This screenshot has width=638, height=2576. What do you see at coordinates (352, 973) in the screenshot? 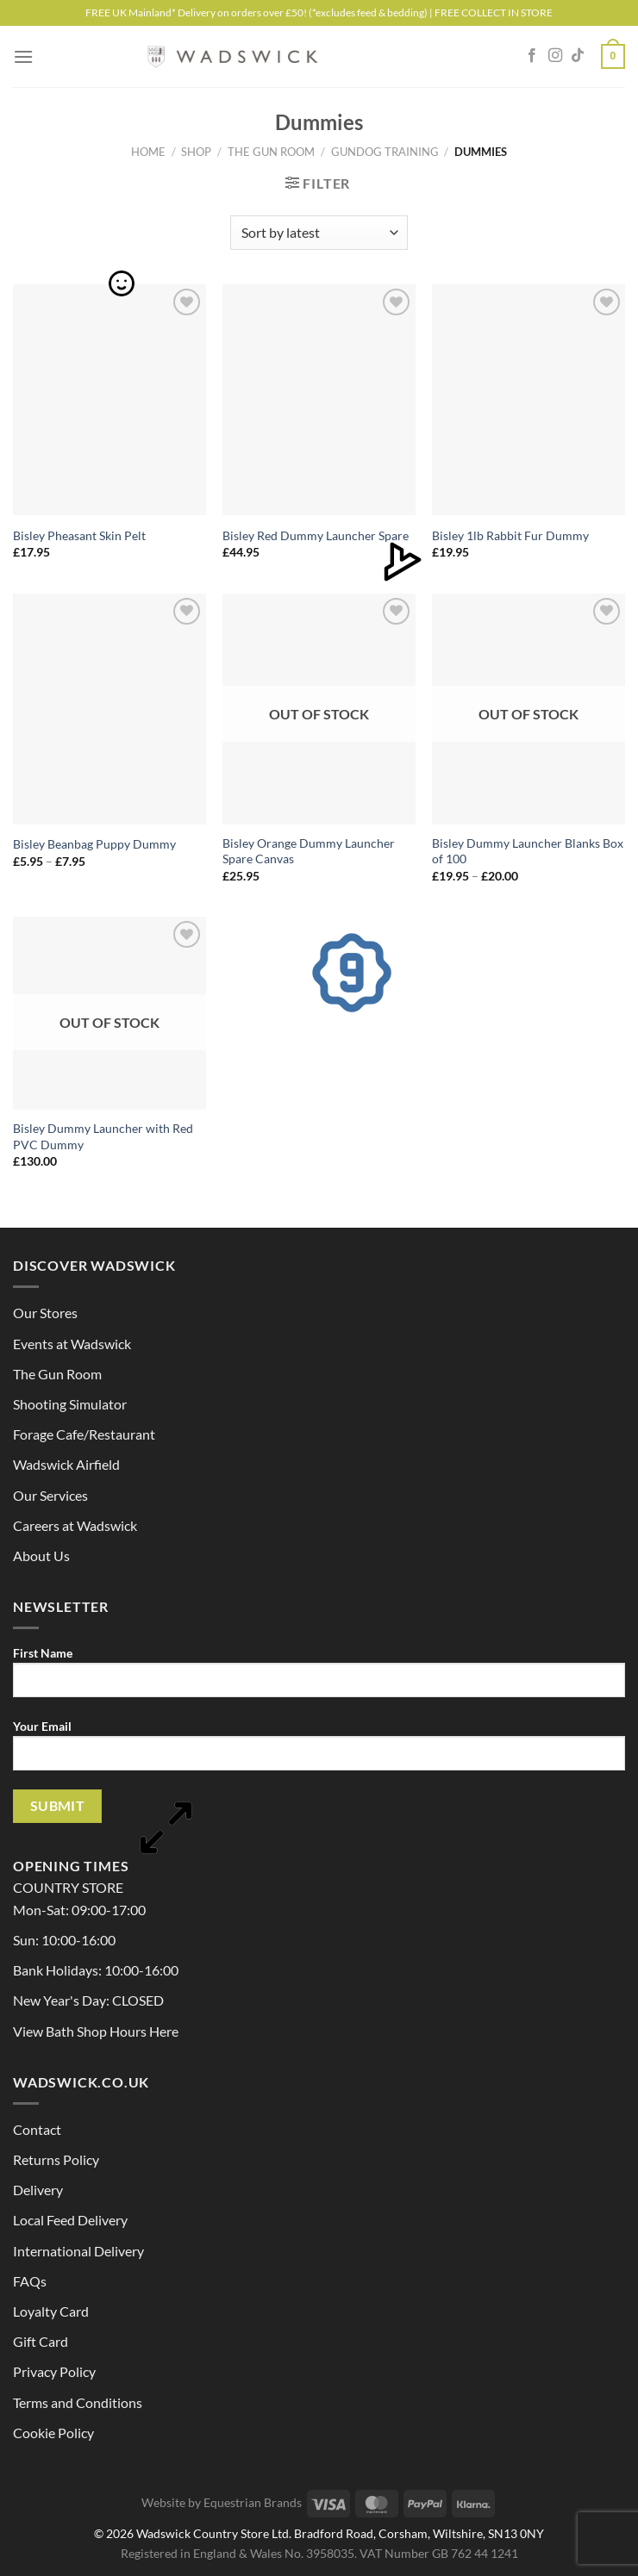
I see `indicates rank or position number 9` at bounding box center [352, 973].